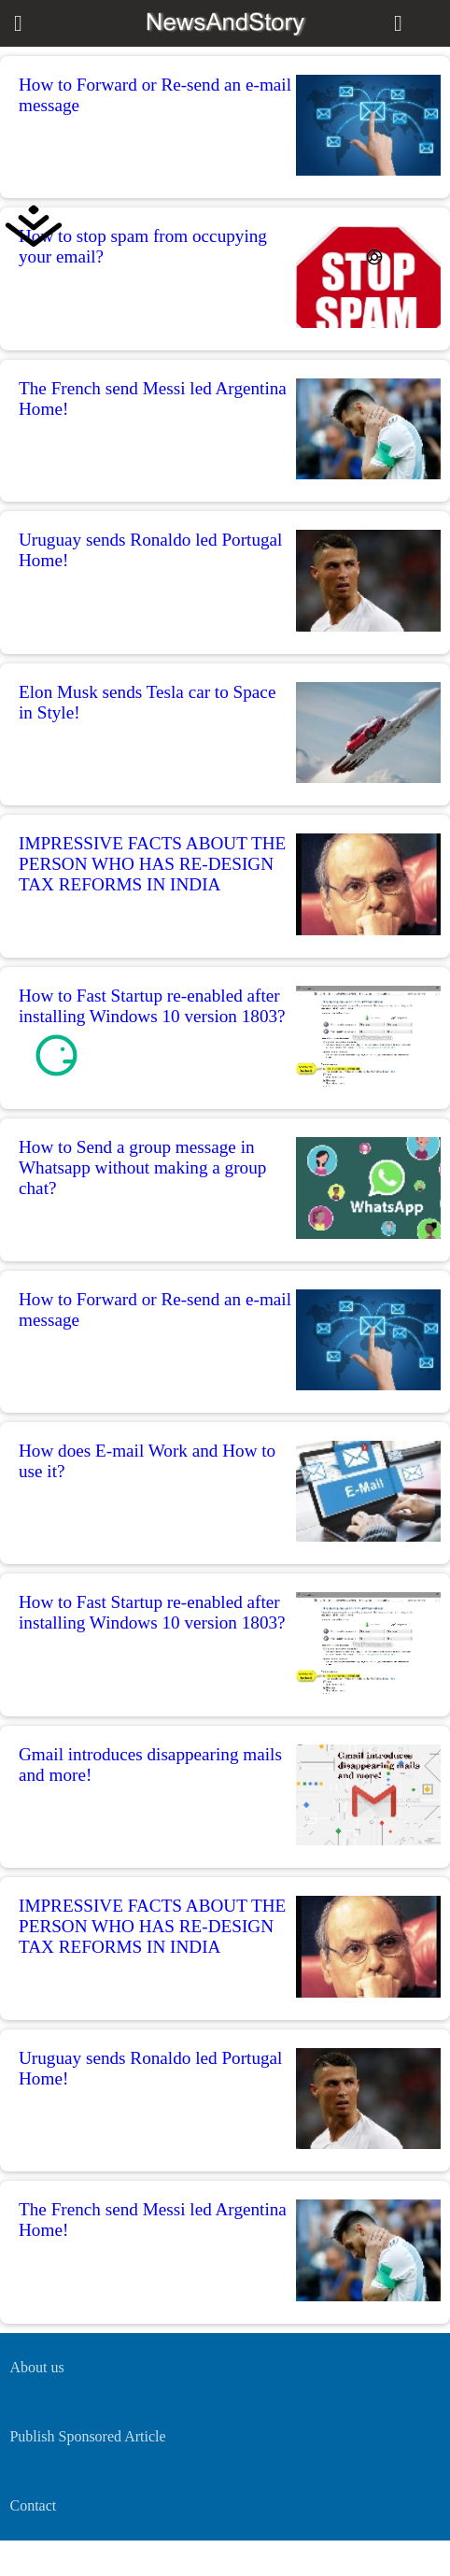 The height and width of the screenshot is (2576, 450). I want to click on juejin developer community logo, so click(34, 225).